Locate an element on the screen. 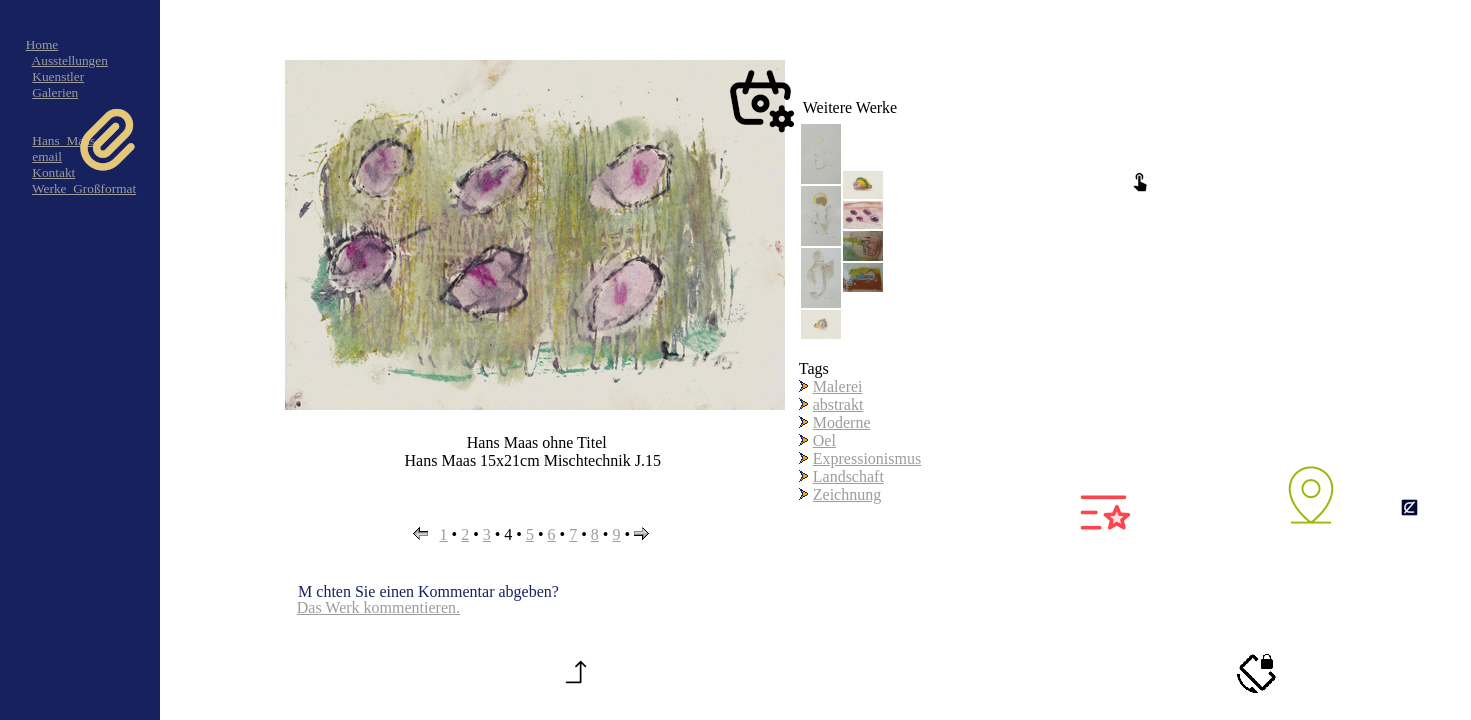 Image resolution: width=1471 pixels, height=720 pixels. access shopping basket settings is located at coordinates (760, 97).